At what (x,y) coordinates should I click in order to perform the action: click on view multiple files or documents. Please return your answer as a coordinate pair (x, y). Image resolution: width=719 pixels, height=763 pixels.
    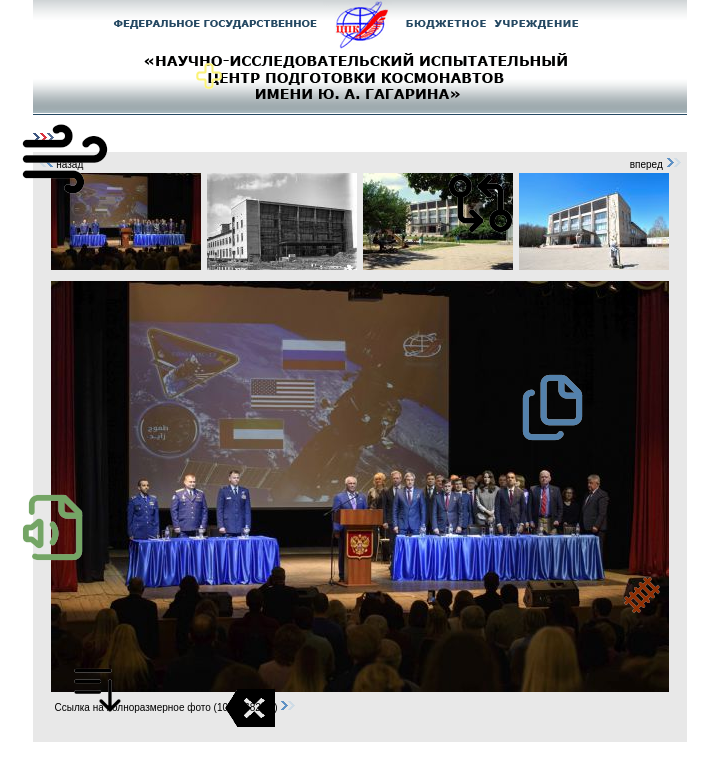
    Looking at the image, I should click on (552, 407).